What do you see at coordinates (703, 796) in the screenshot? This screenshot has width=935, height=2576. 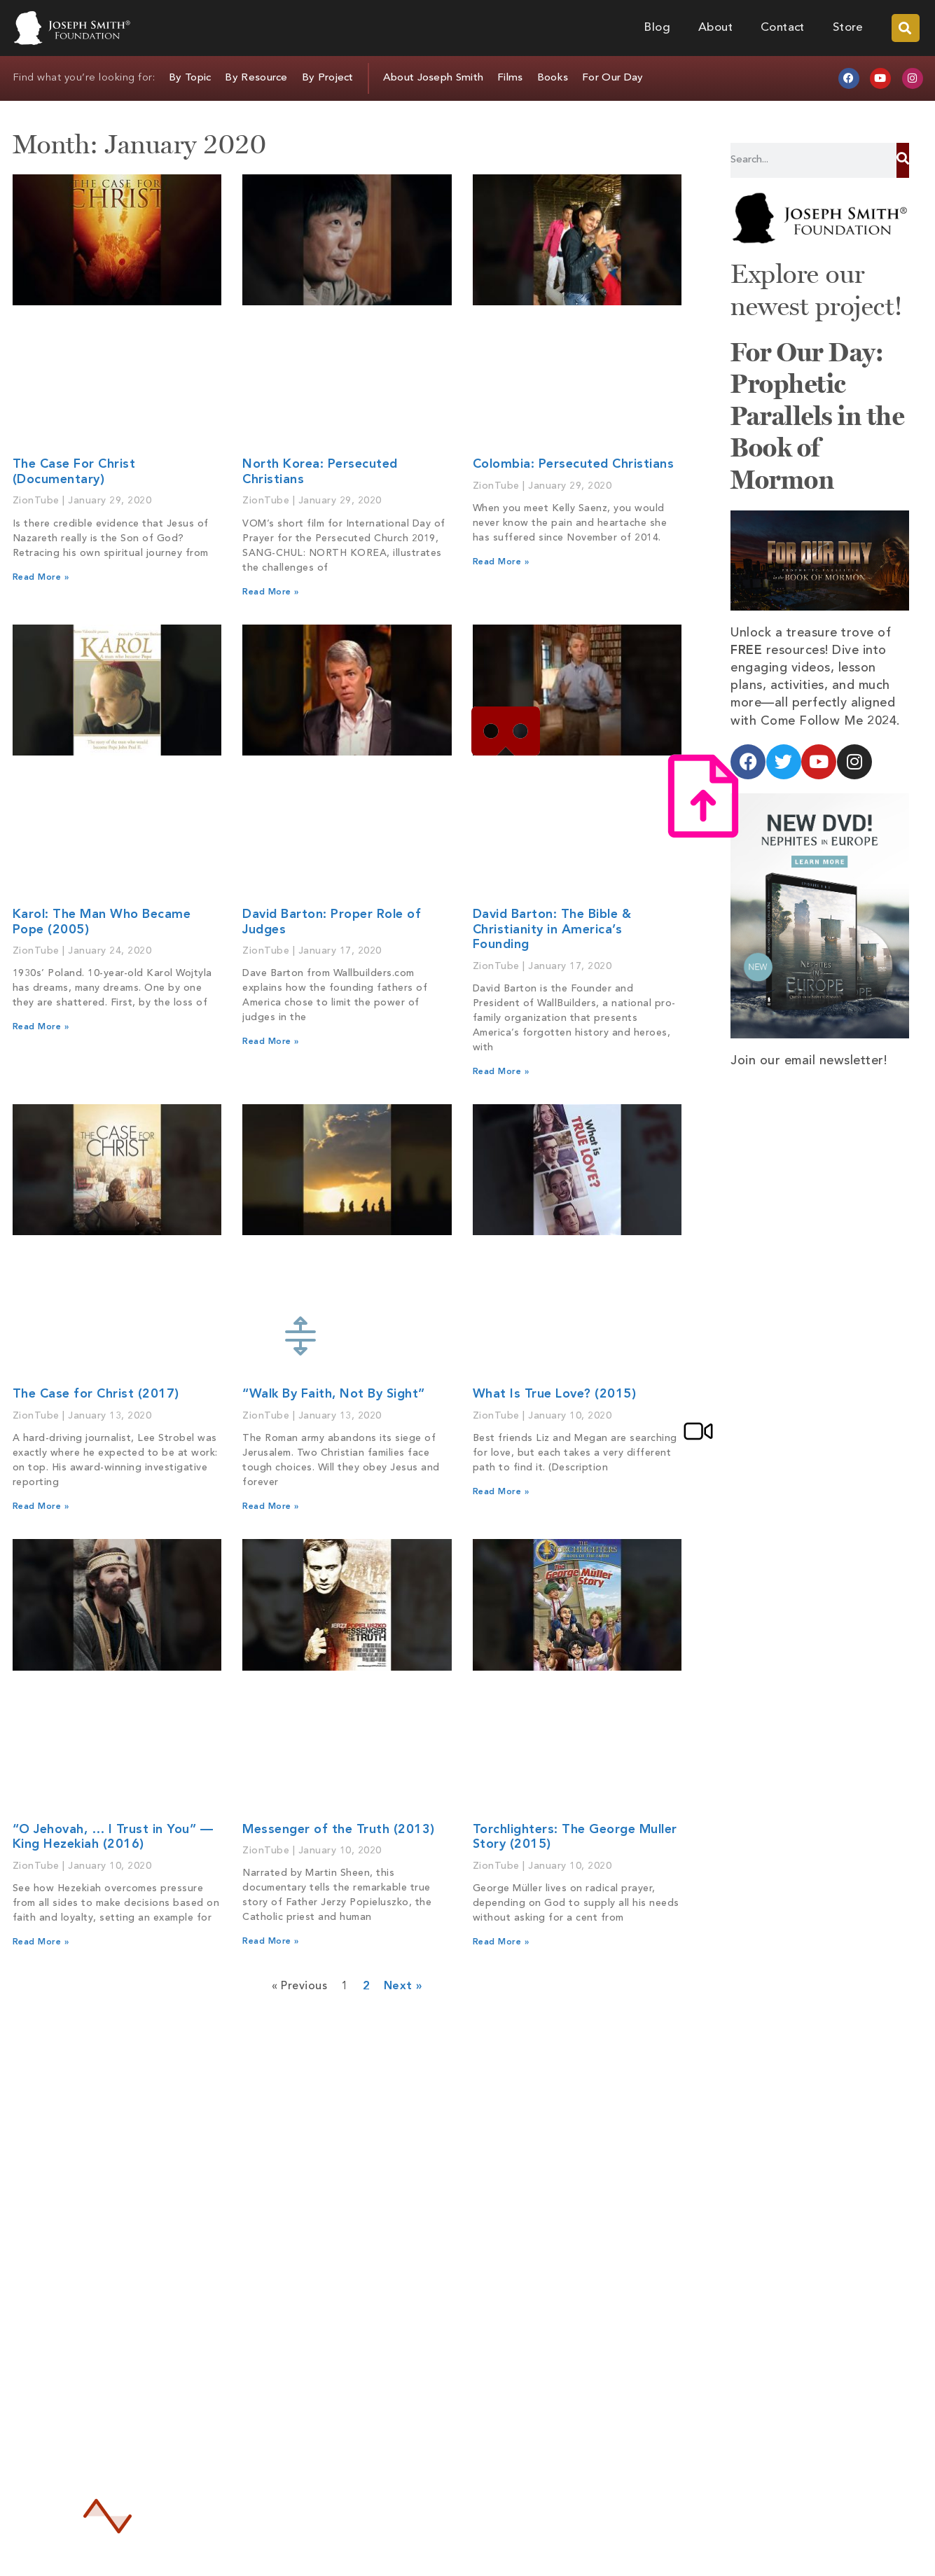 I see `upload a file` at bounding box center [703, 796].